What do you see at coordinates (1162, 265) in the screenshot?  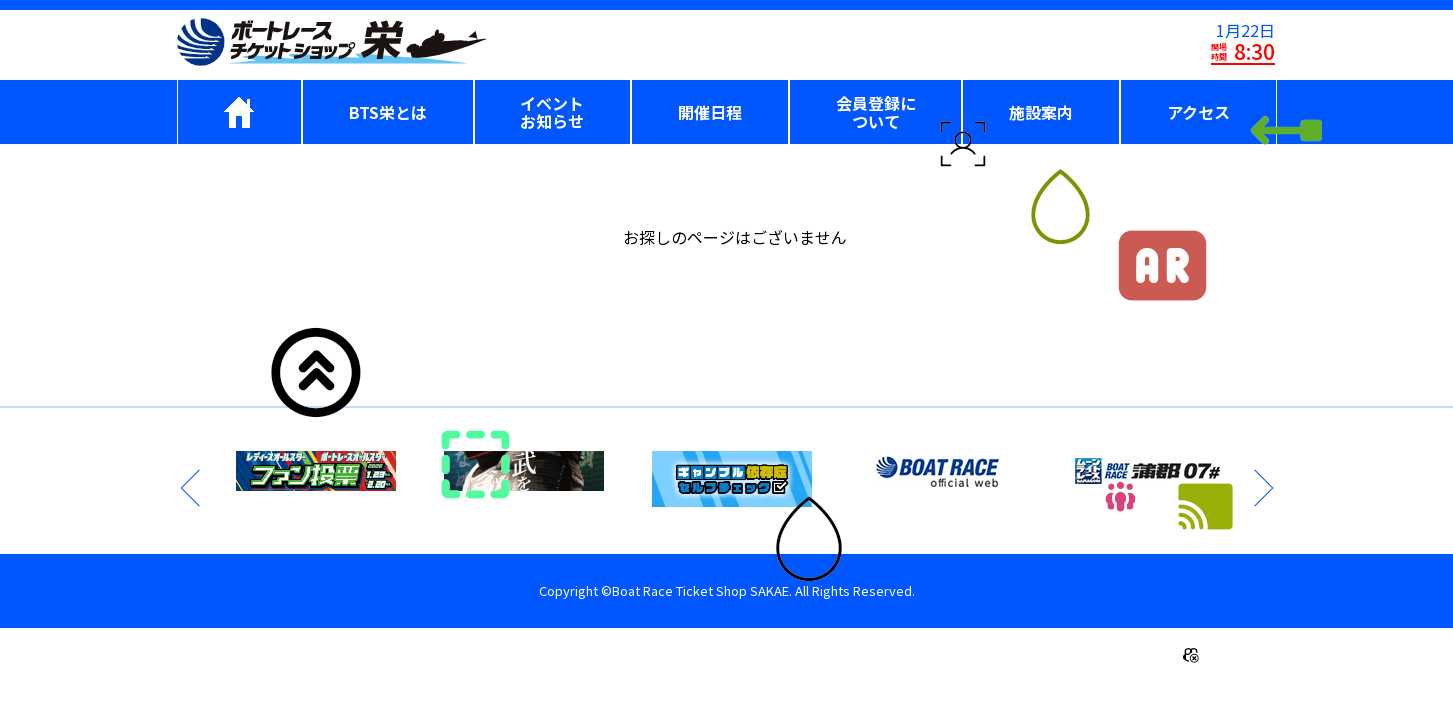 I see `indicates augmented reality feature available` at bounding box center [1162, 265].